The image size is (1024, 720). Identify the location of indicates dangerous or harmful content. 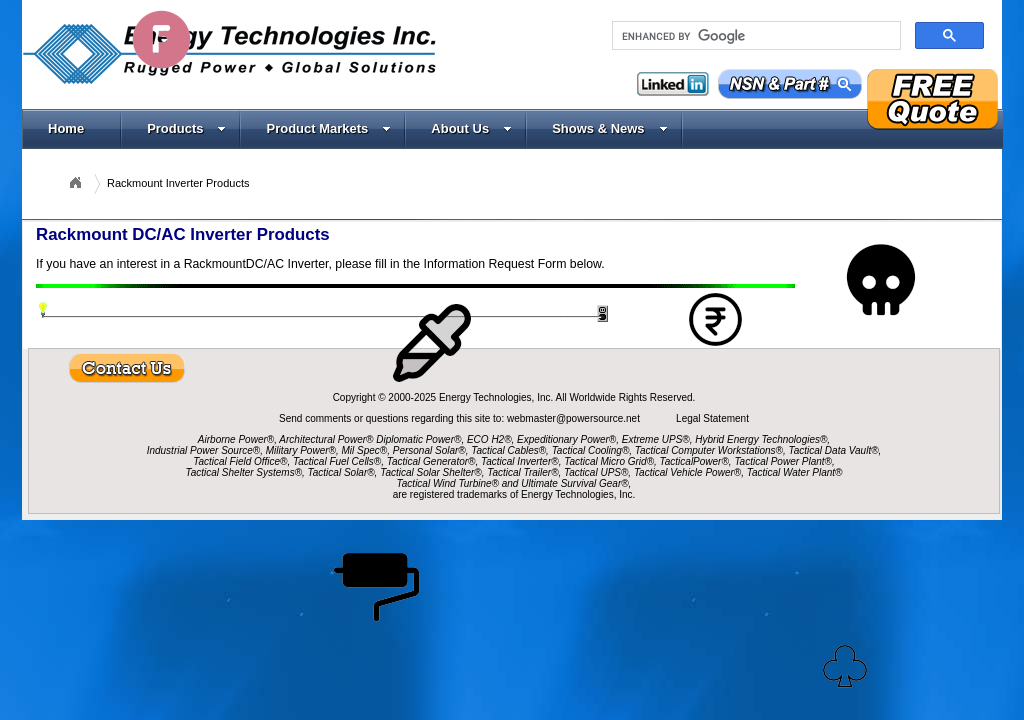
(881, 281).